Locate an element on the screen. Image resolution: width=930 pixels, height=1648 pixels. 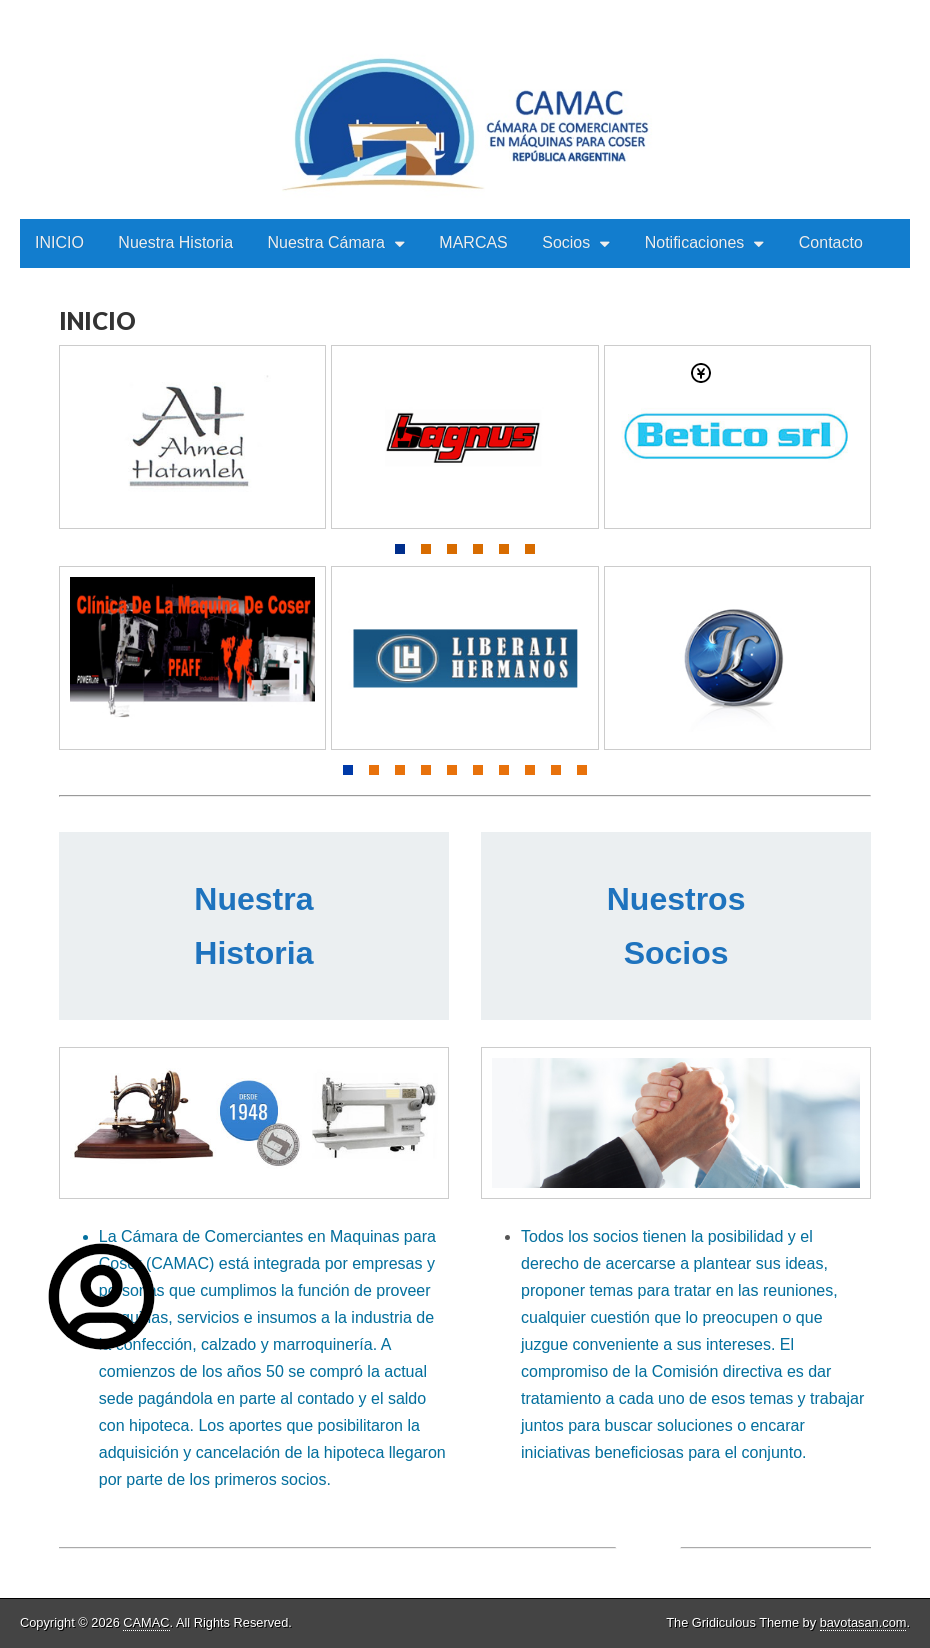
indicates a broken or damaged item is located at coordinates (648, 1513).